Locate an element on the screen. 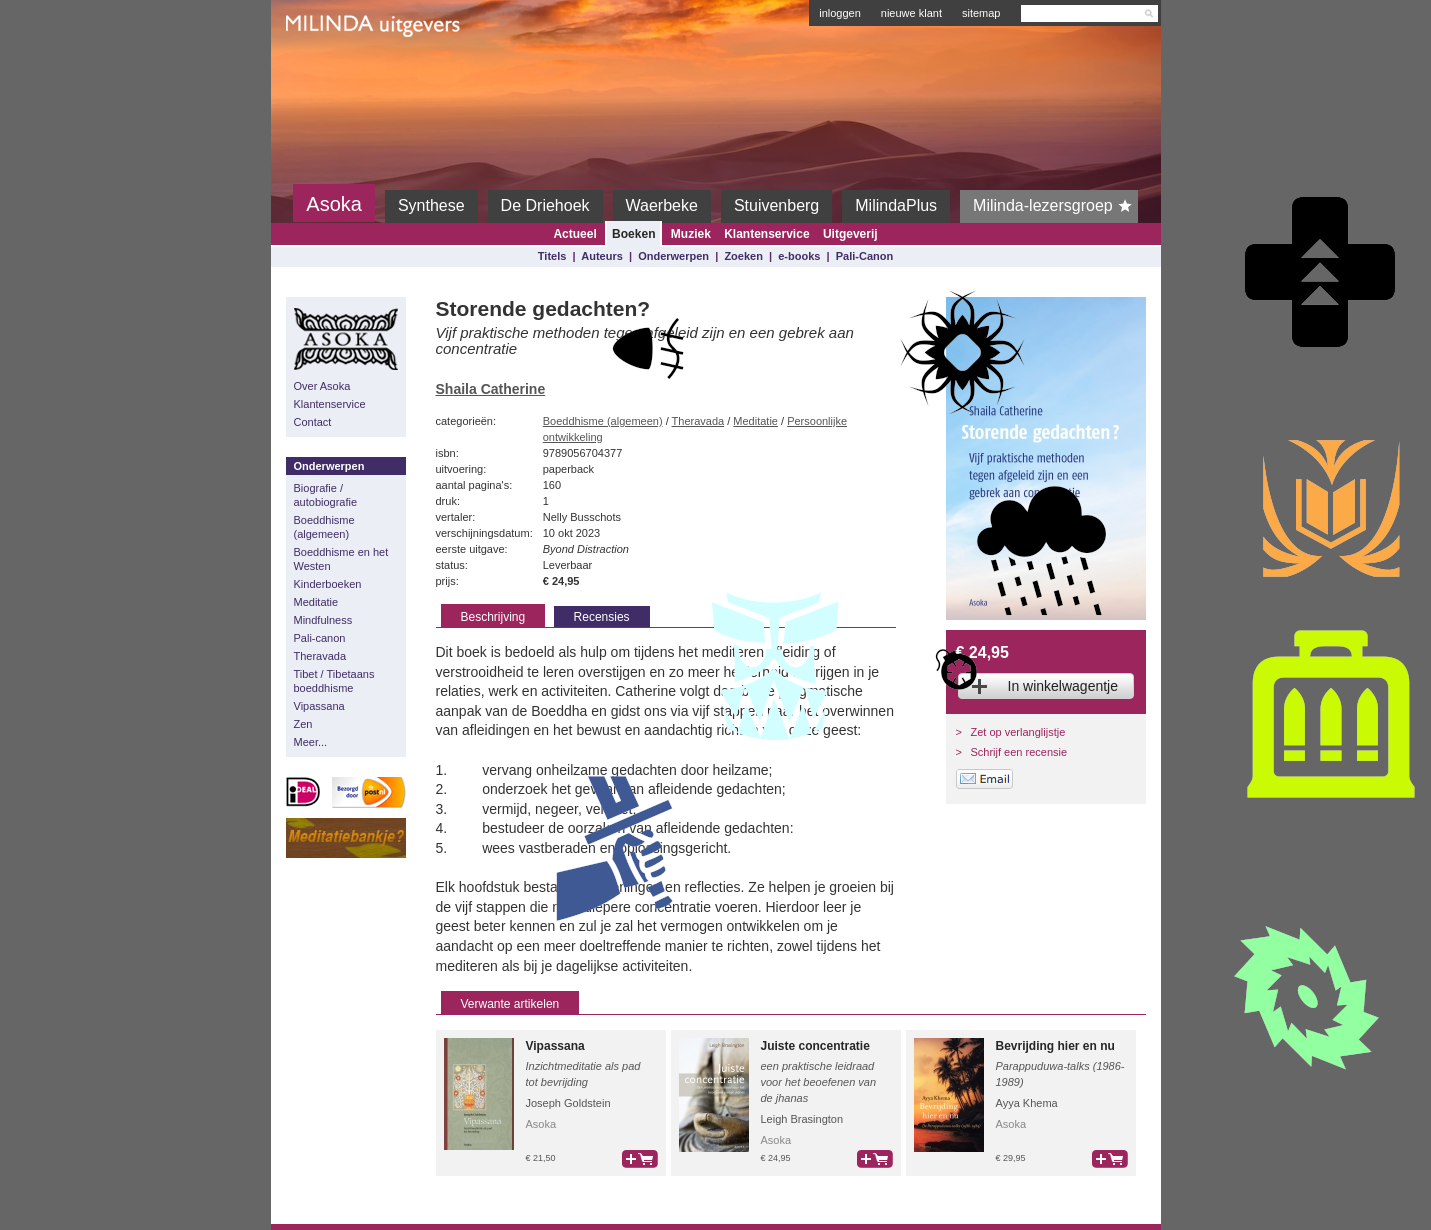  decorative design element or divider is located at coordinates (962, 352).